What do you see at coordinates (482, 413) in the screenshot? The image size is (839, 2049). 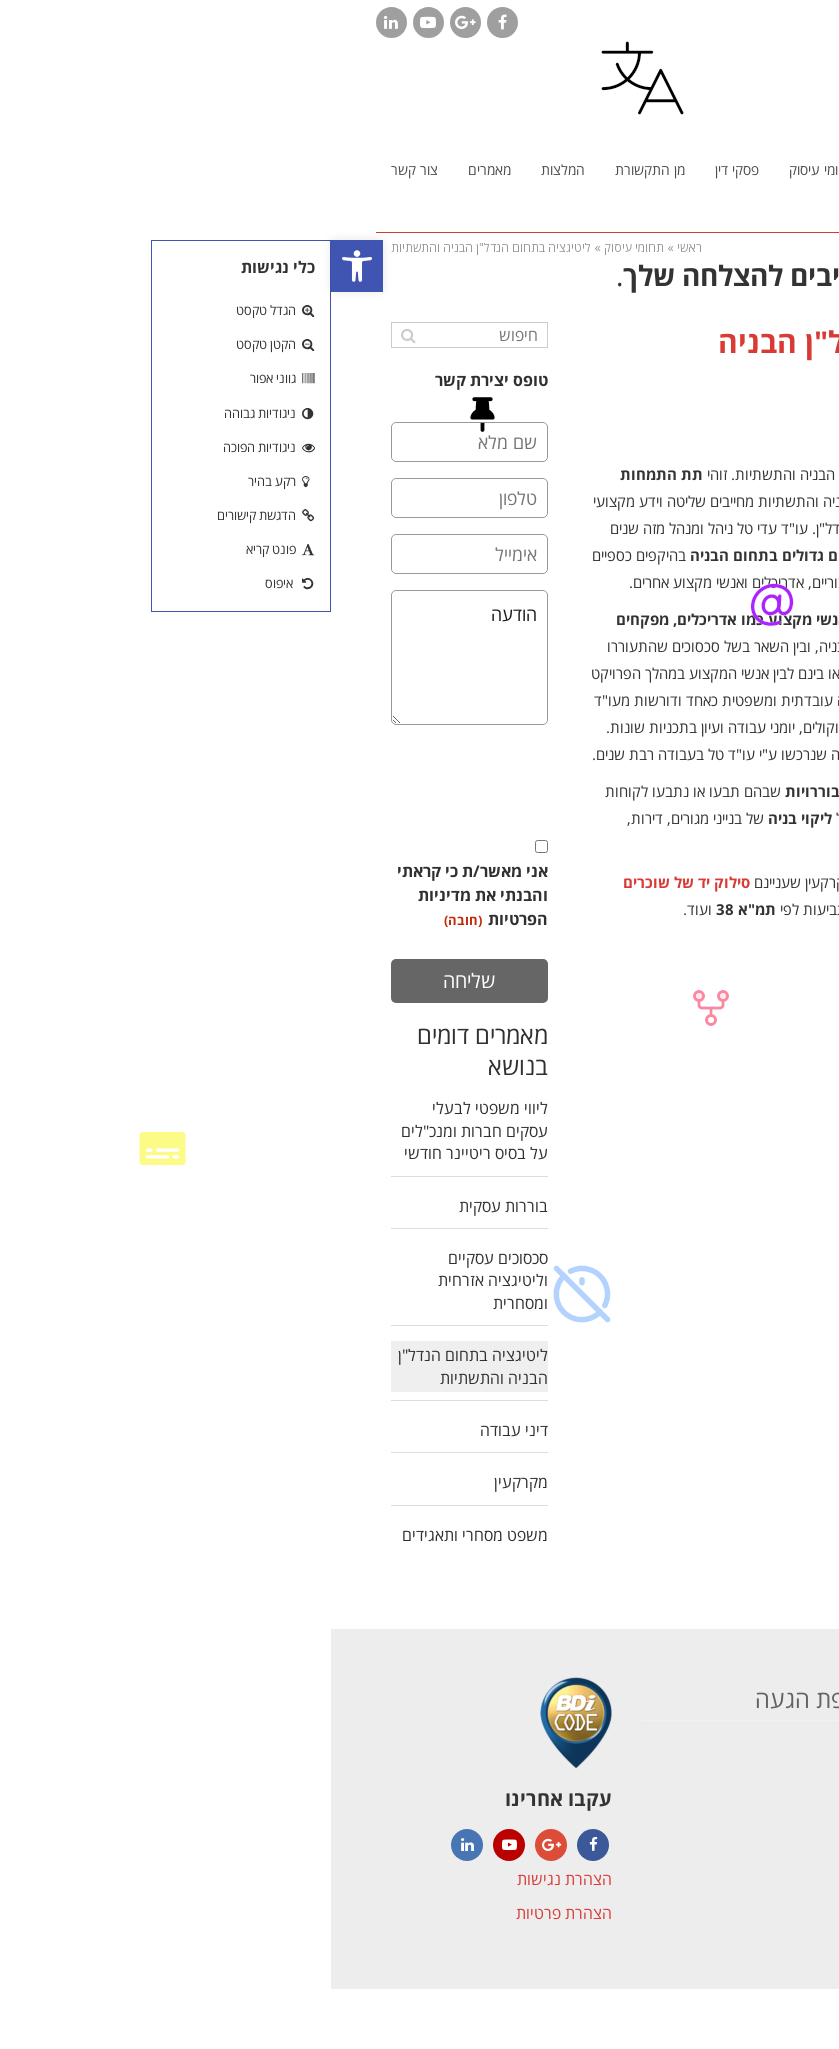 I see `pin an item to keep it visible` at bounding box center [482, 413].